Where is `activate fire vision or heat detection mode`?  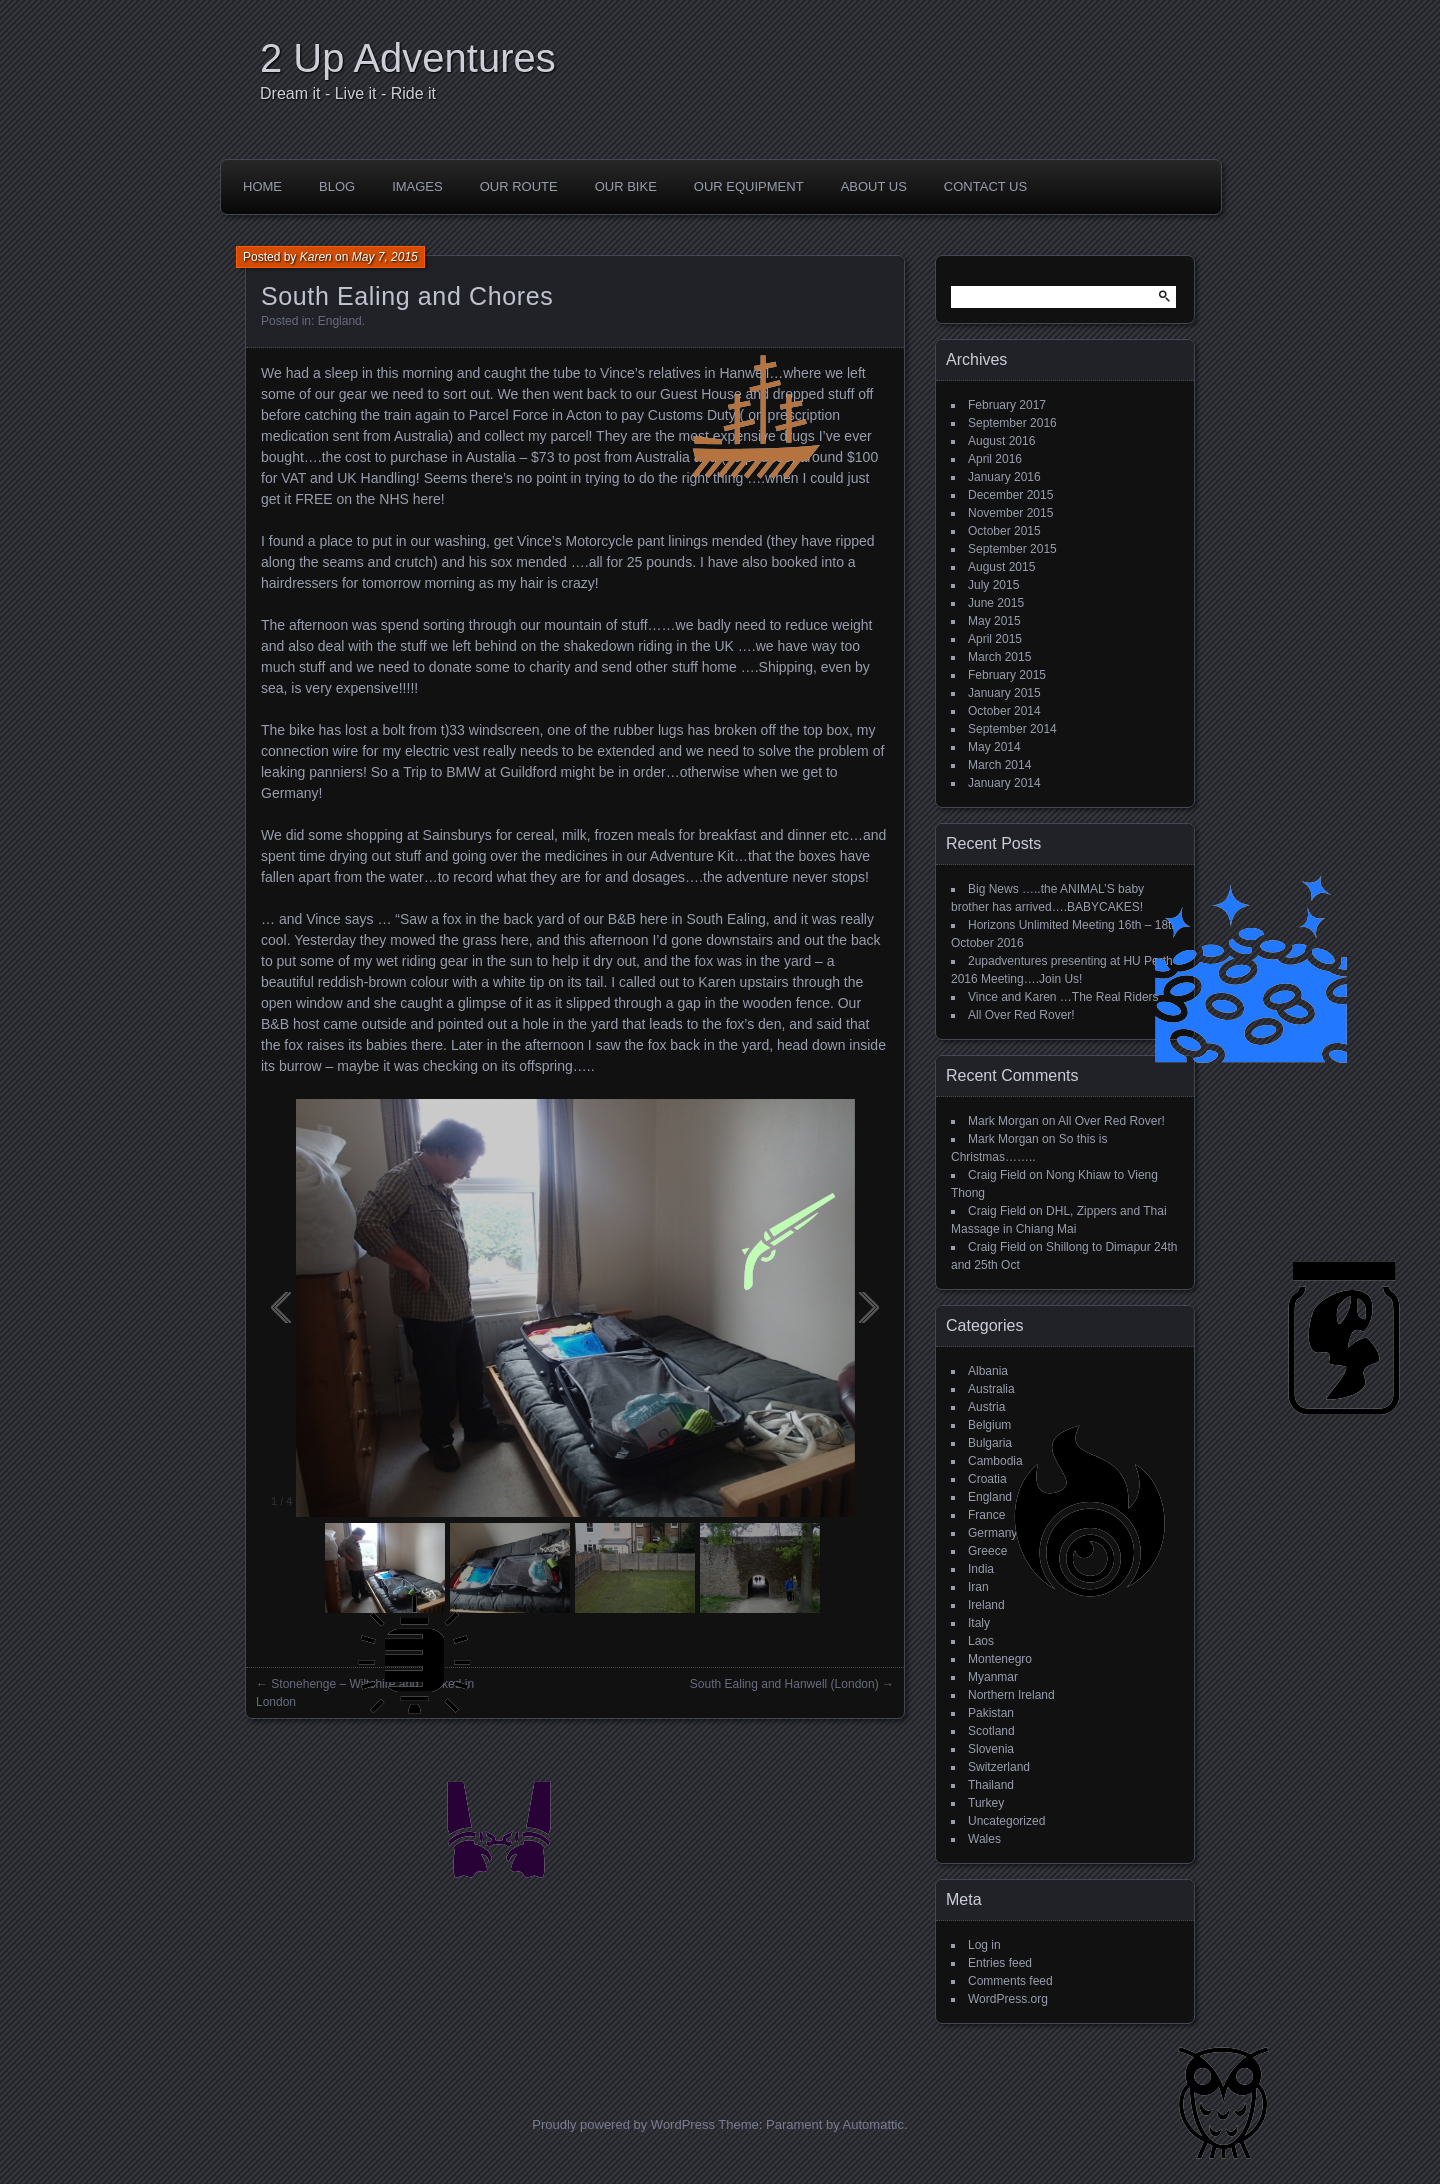 activate fire vision or heat detection mode is located at coordinates (1087, 1511).